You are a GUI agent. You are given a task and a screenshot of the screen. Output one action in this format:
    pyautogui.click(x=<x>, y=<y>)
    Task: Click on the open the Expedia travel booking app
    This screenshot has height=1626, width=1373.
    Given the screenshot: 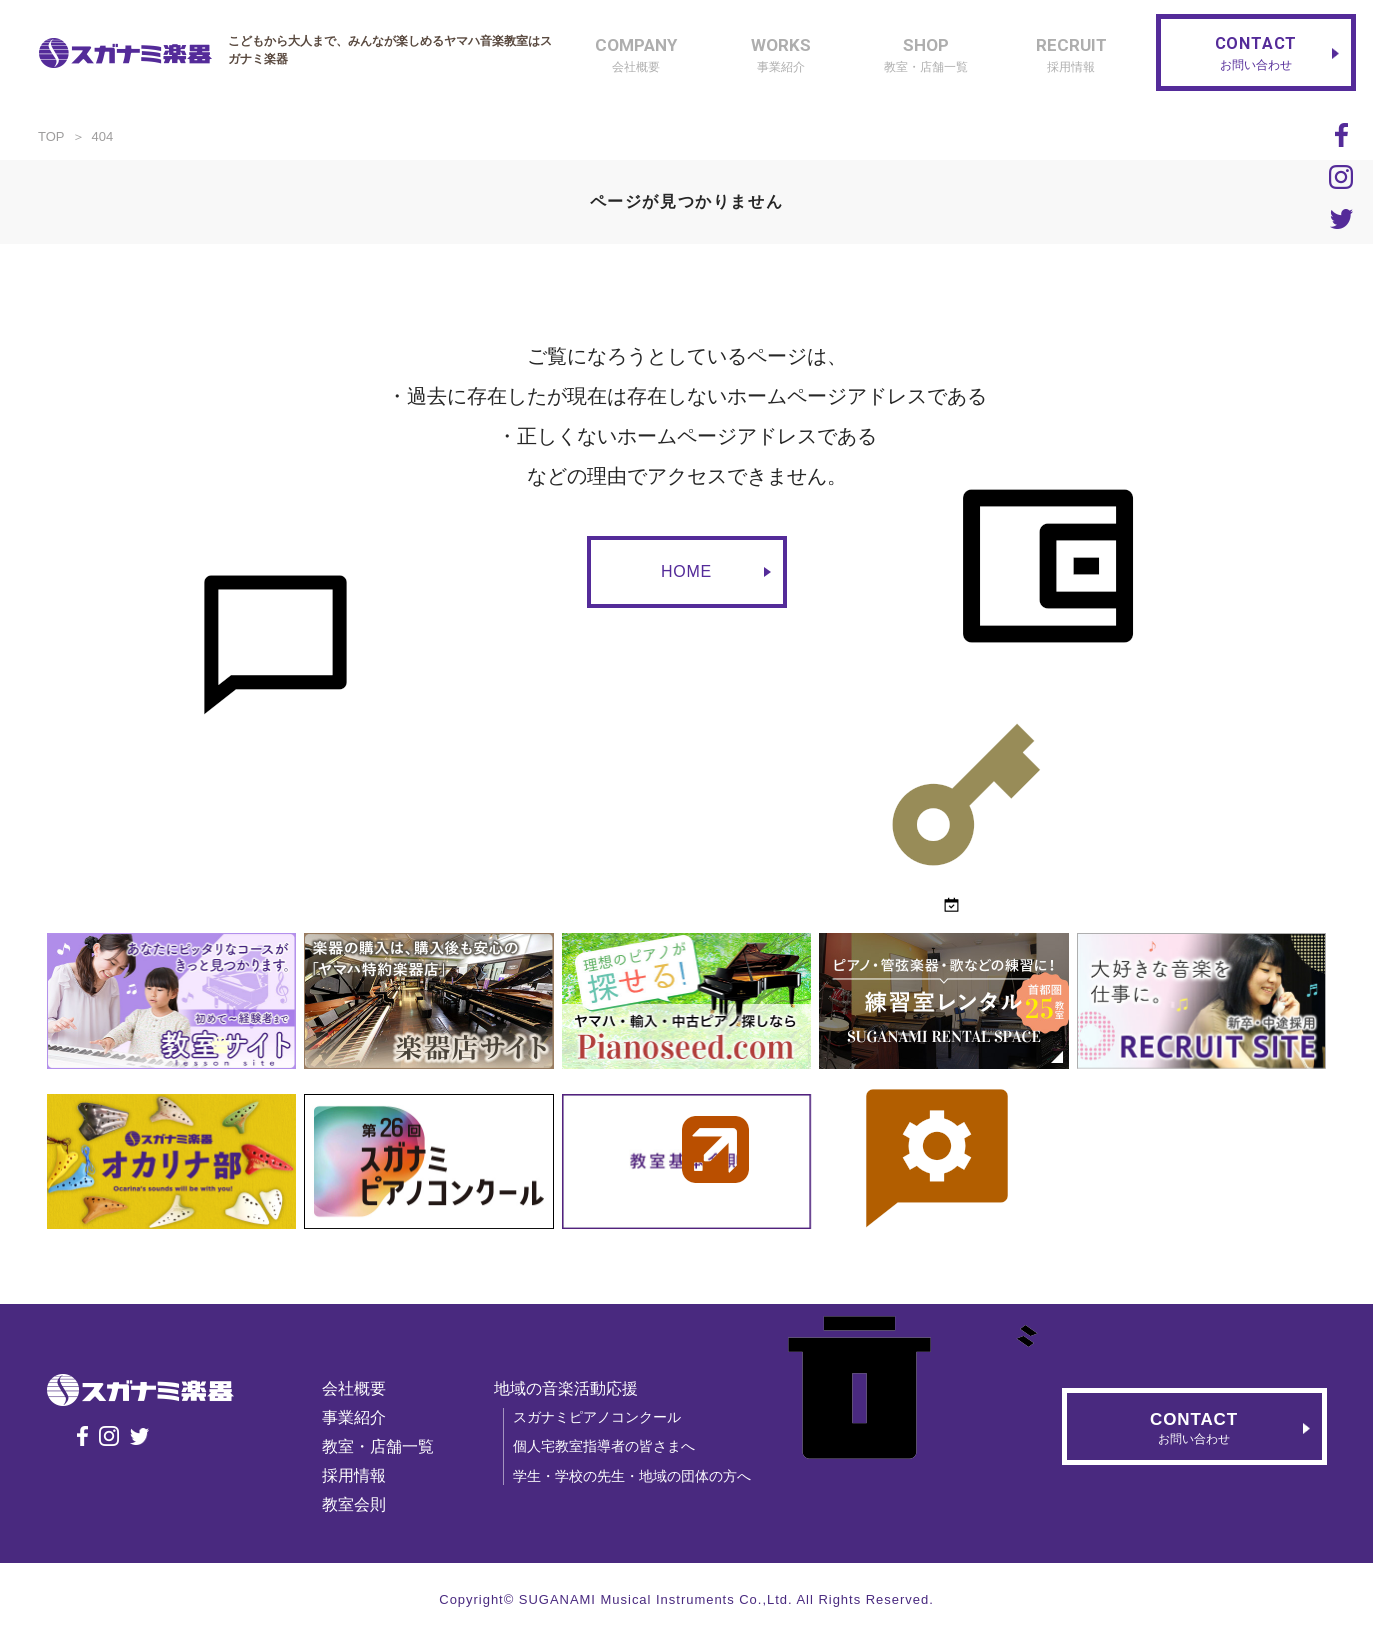 What is the action you would take?
    pyautogui.click(x=715, y=1149)
    